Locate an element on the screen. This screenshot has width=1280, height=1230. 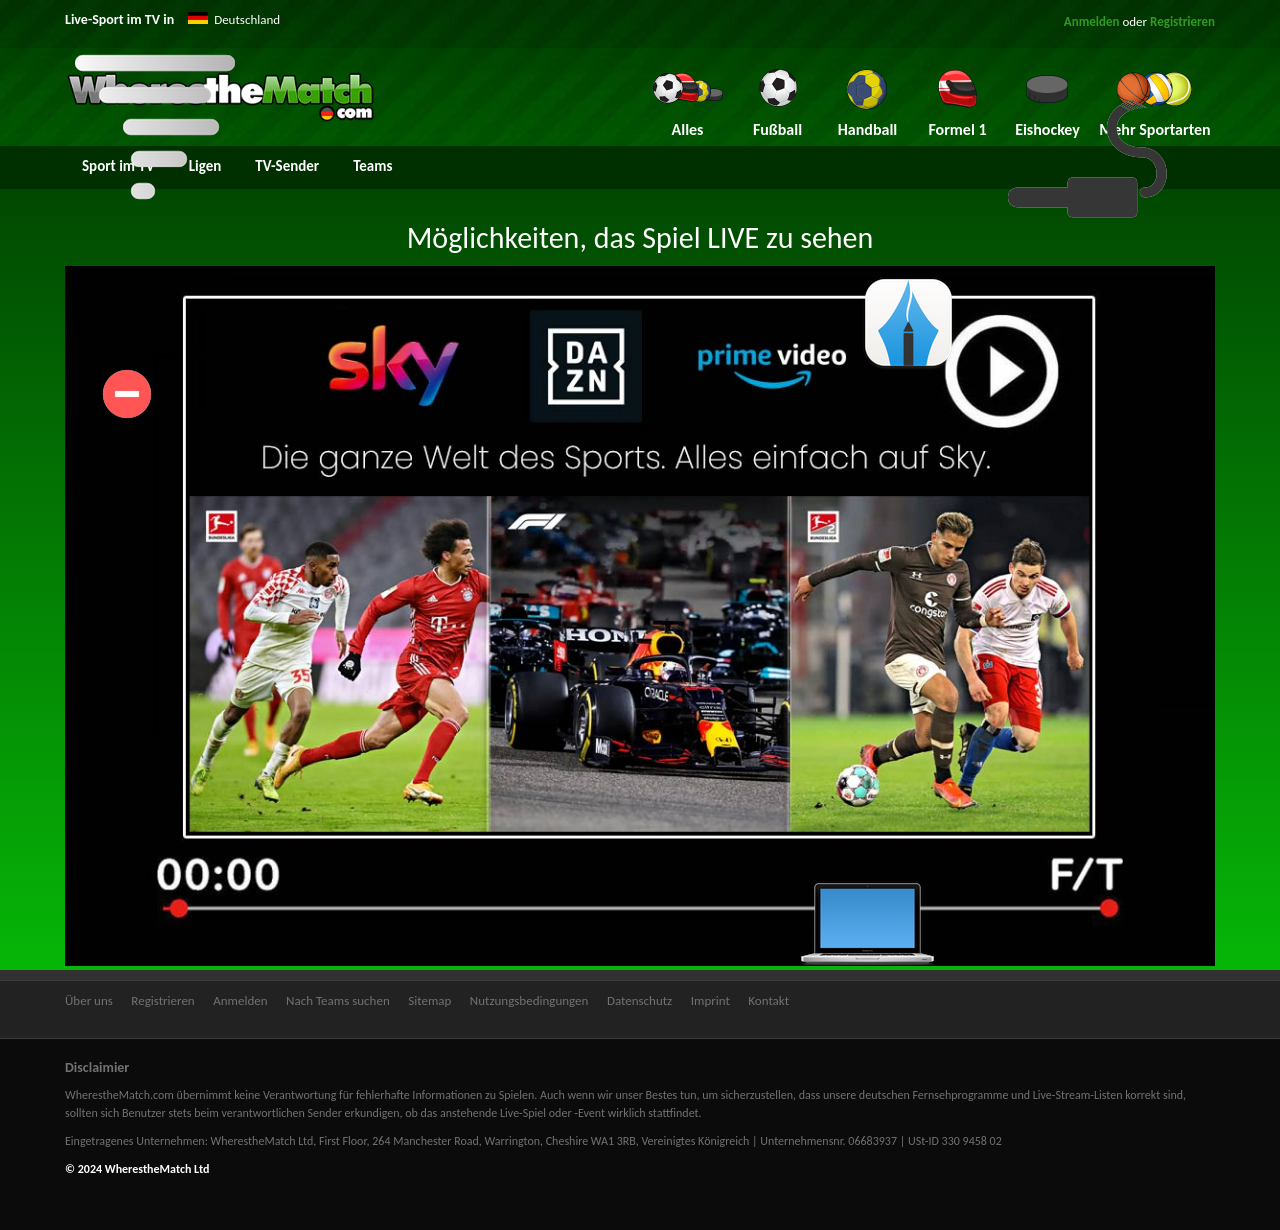
audio output via headphones is located at coordinates (1087, 177).